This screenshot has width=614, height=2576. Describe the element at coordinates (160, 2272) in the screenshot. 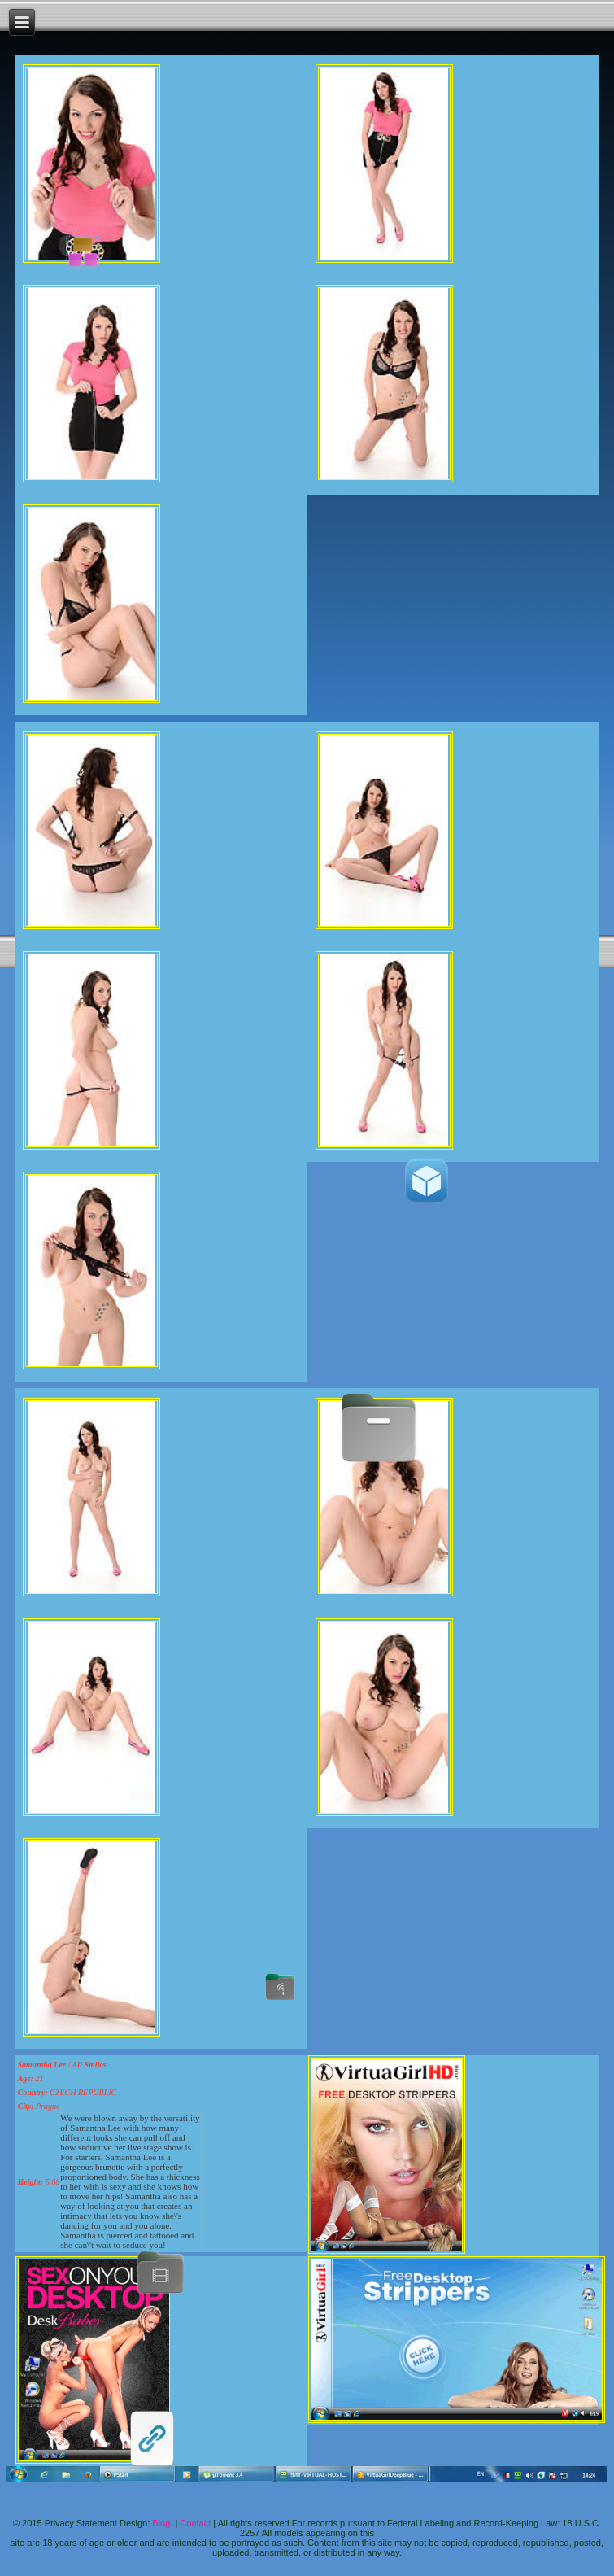

I see `open your videos folder` at that location.